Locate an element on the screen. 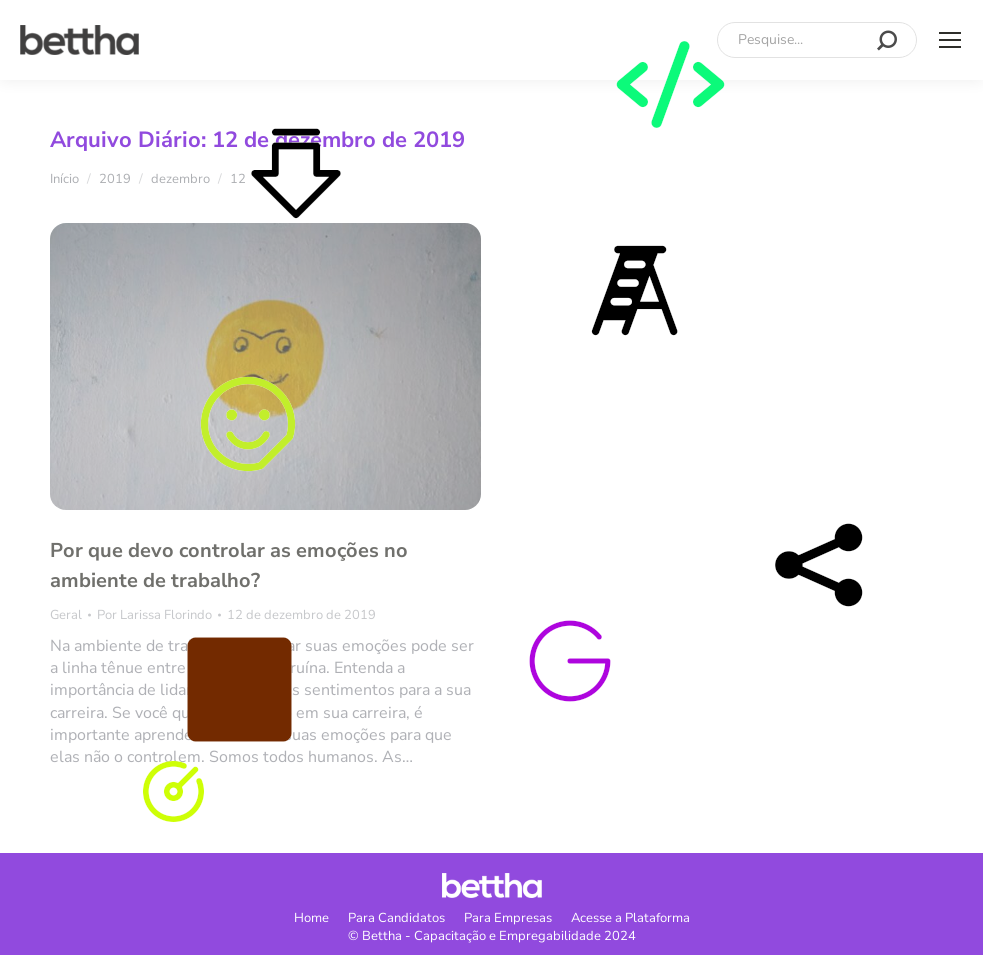 The image size is (983, 955). sign in with Google is located at coordinates (570, 661).